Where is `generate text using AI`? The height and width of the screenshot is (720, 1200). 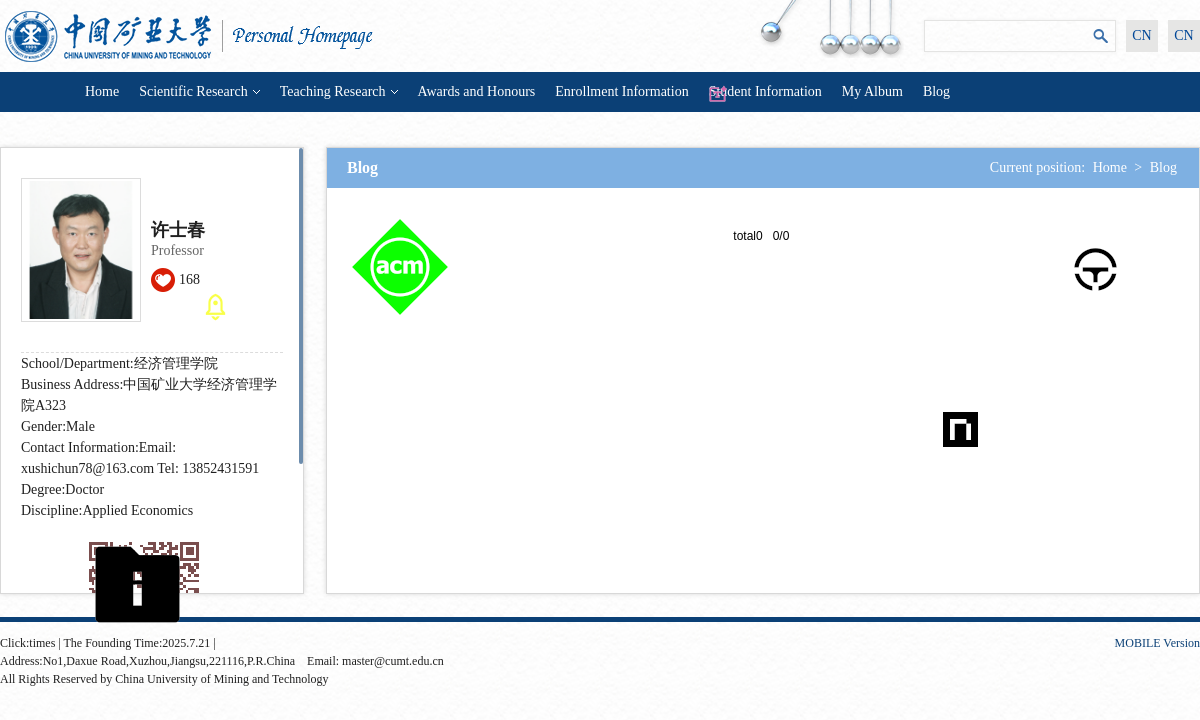
generate text using AI is located at coordinates (717, 94).